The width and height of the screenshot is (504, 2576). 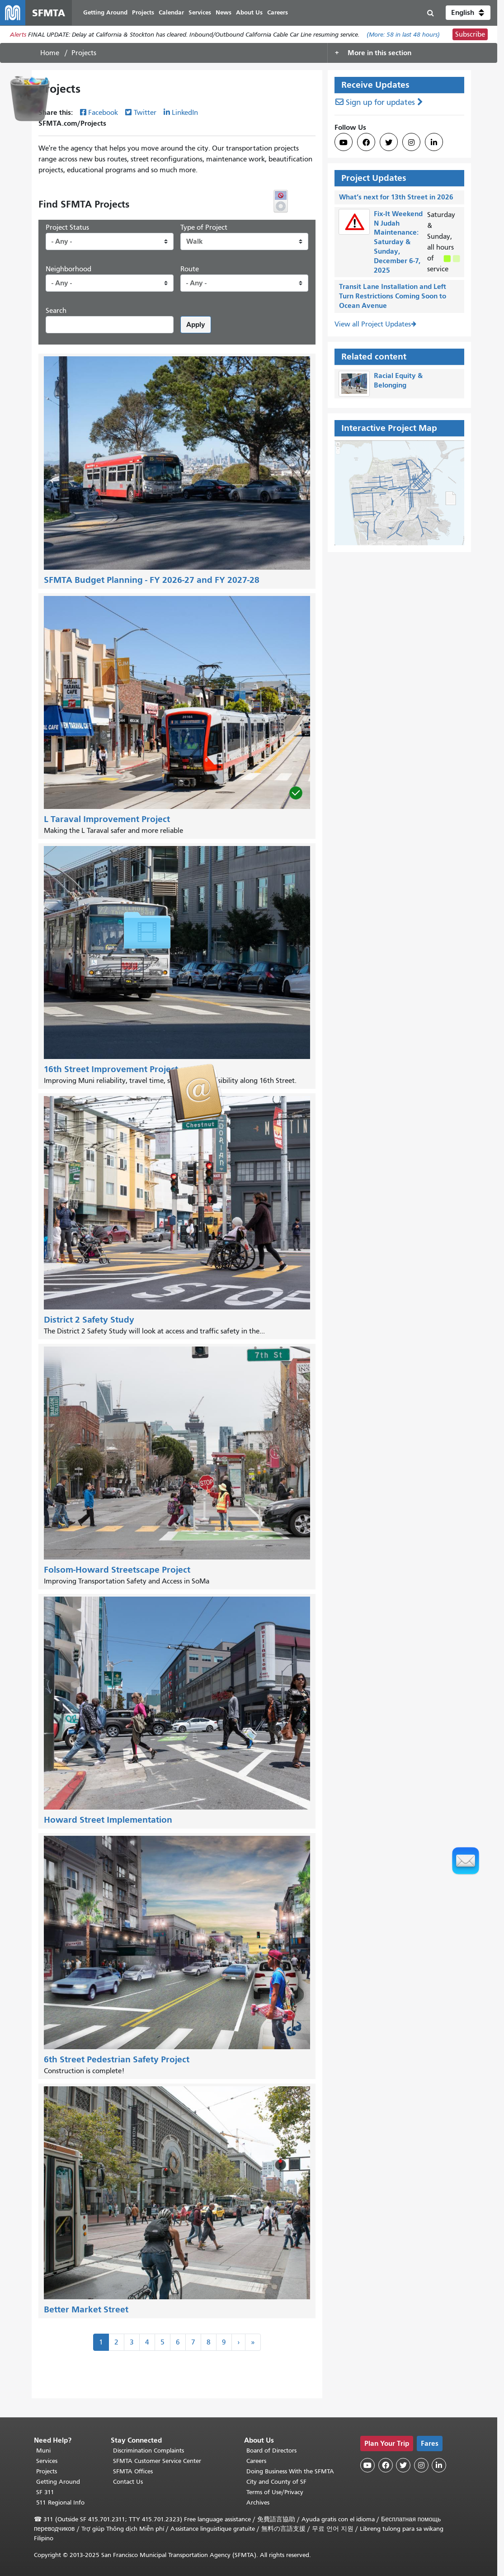 What do you see at coordinates (147, 930) in the screenshot?
I see `open your movies folder` at bounding box center [147, 930].